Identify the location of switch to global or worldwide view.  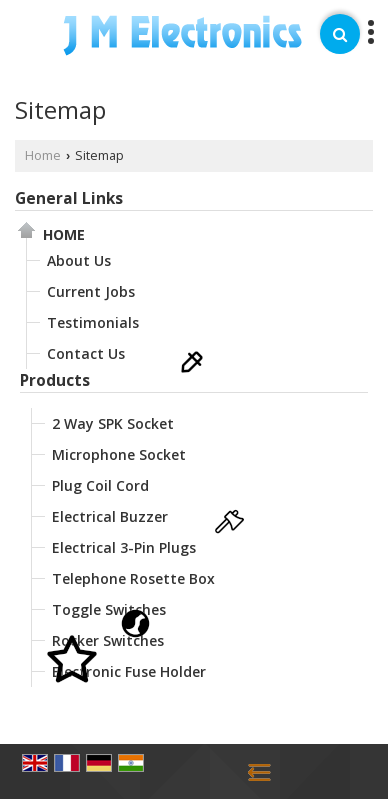
(135, 623).